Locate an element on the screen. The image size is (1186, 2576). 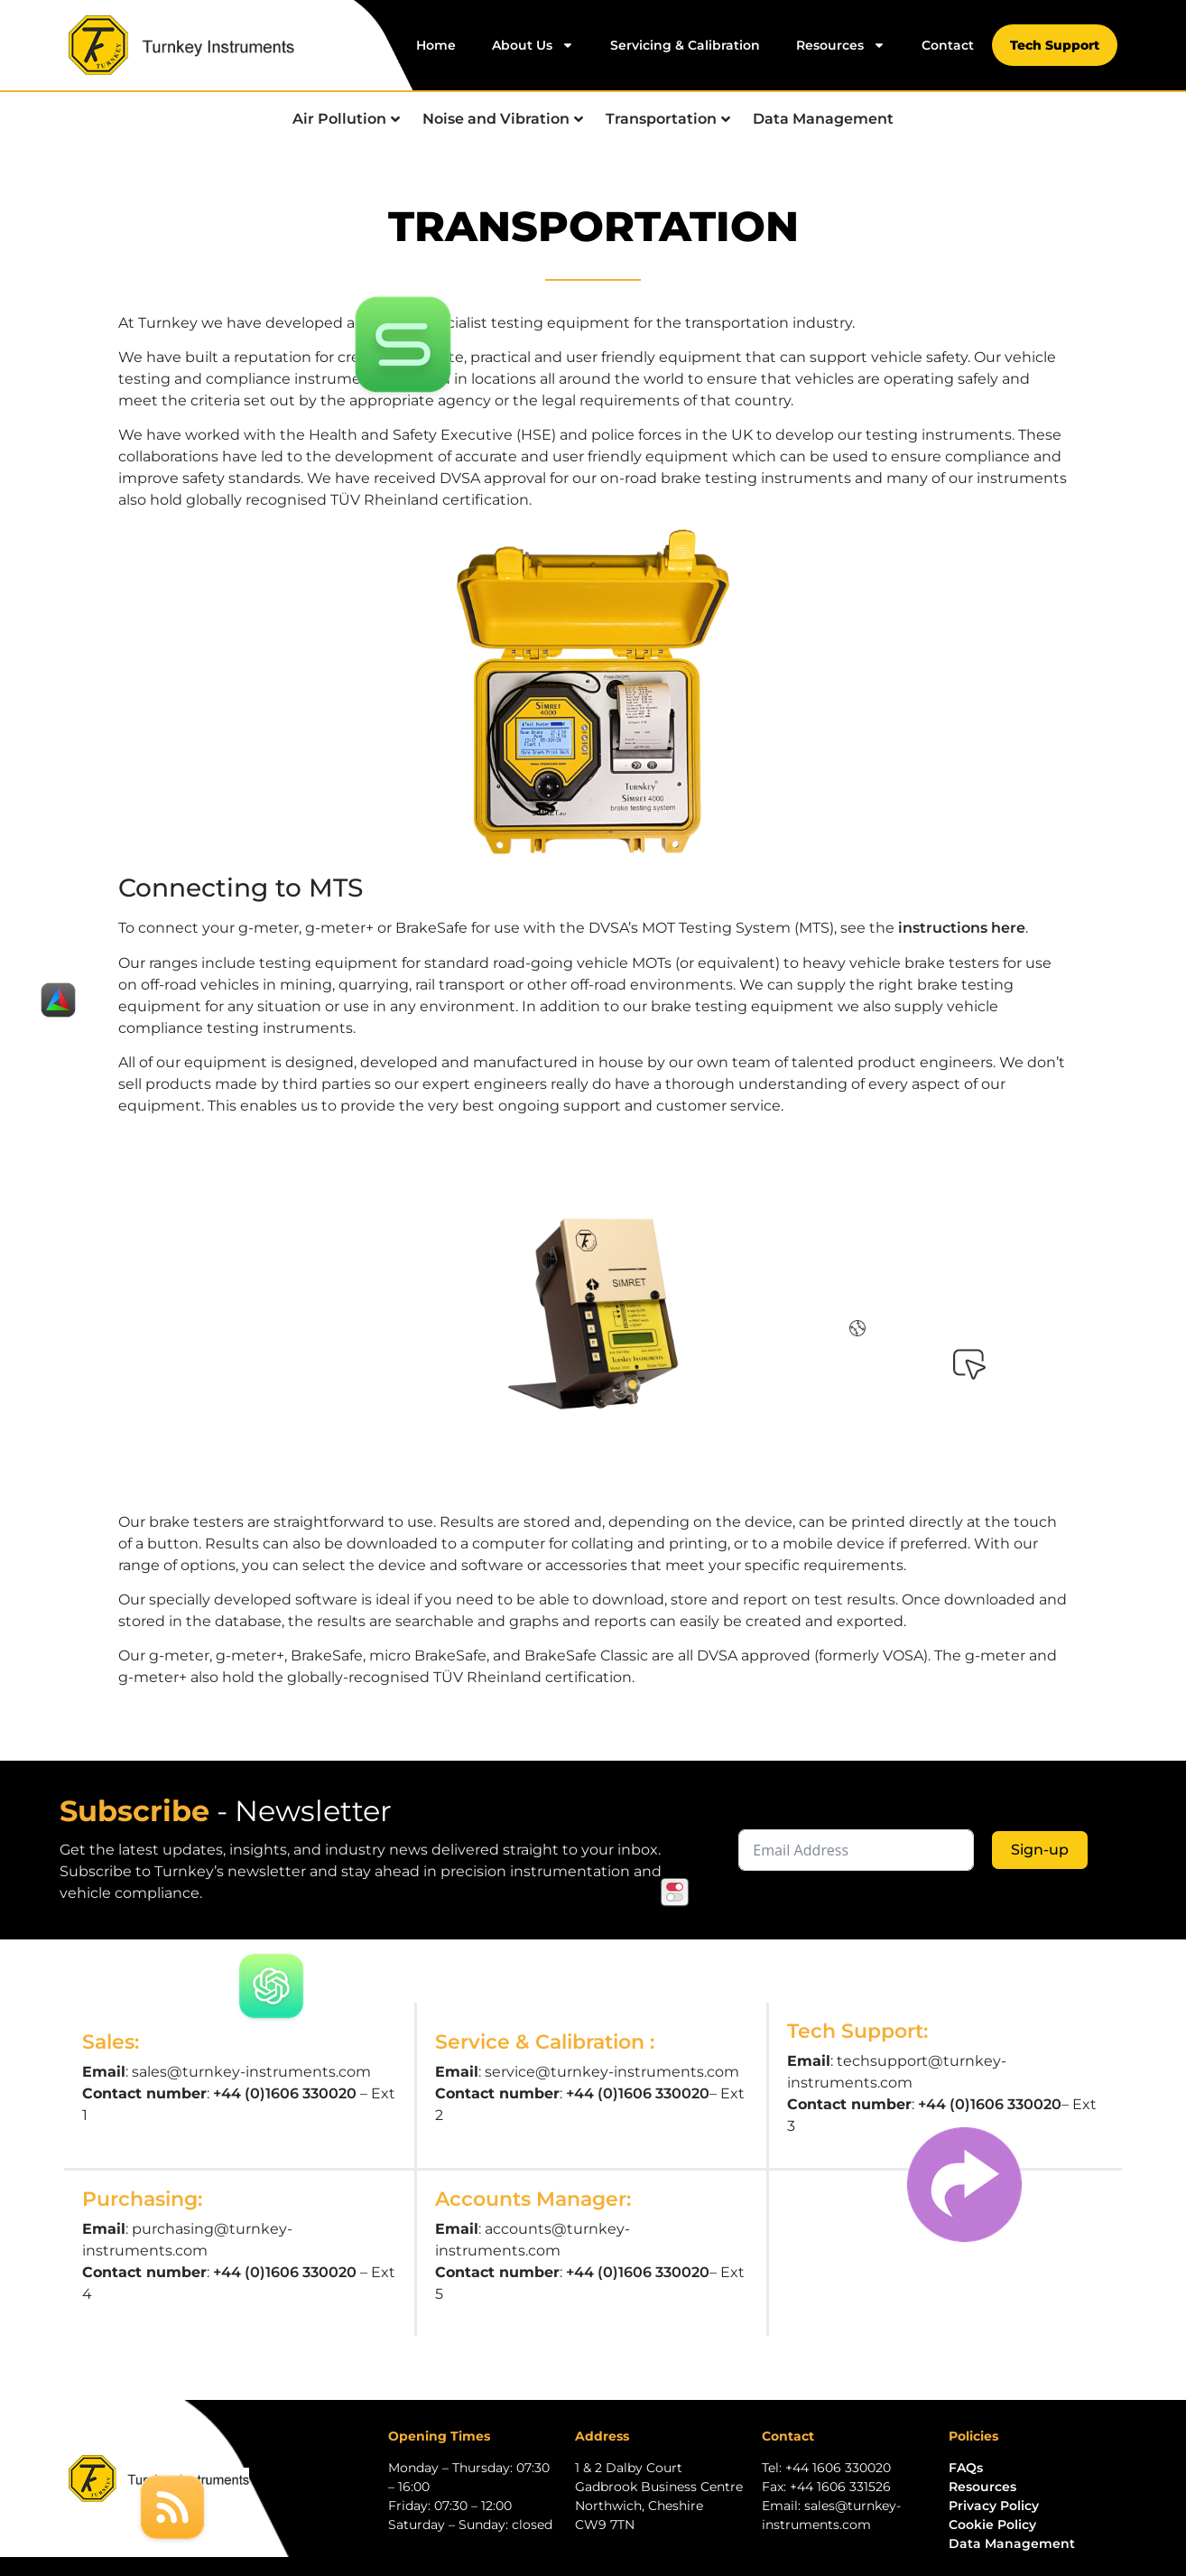
indicates a locally modified file in version control is located at coordinates (964, 2184).